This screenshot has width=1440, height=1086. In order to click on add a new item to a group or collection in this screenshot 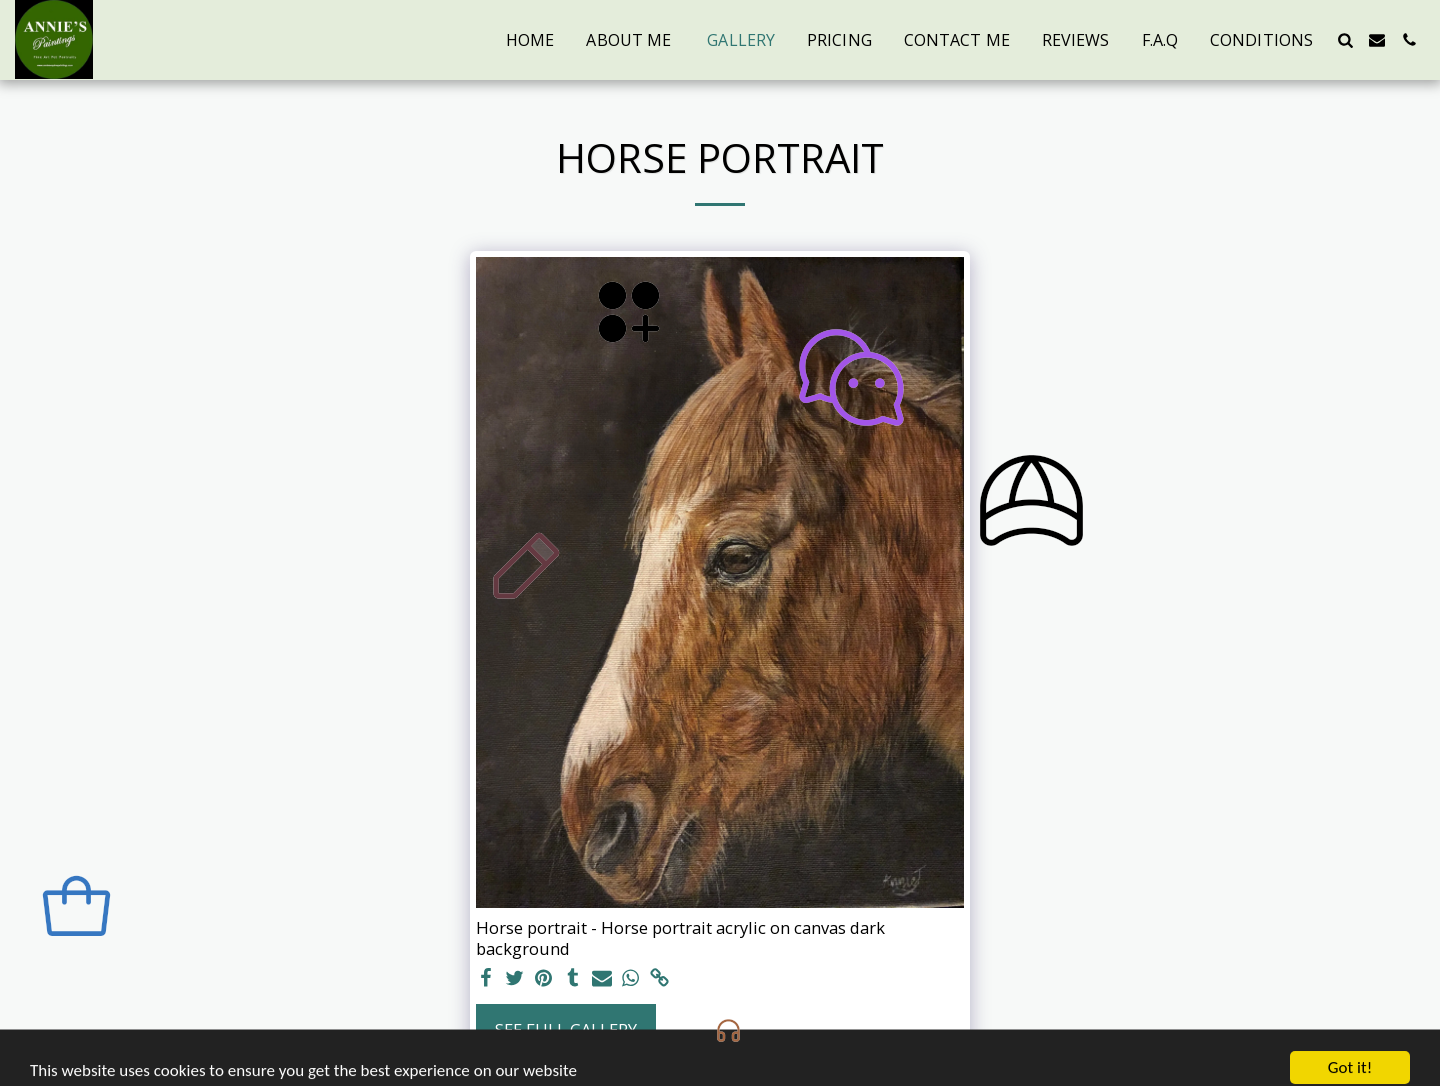, I will do `click(629, 312)`.